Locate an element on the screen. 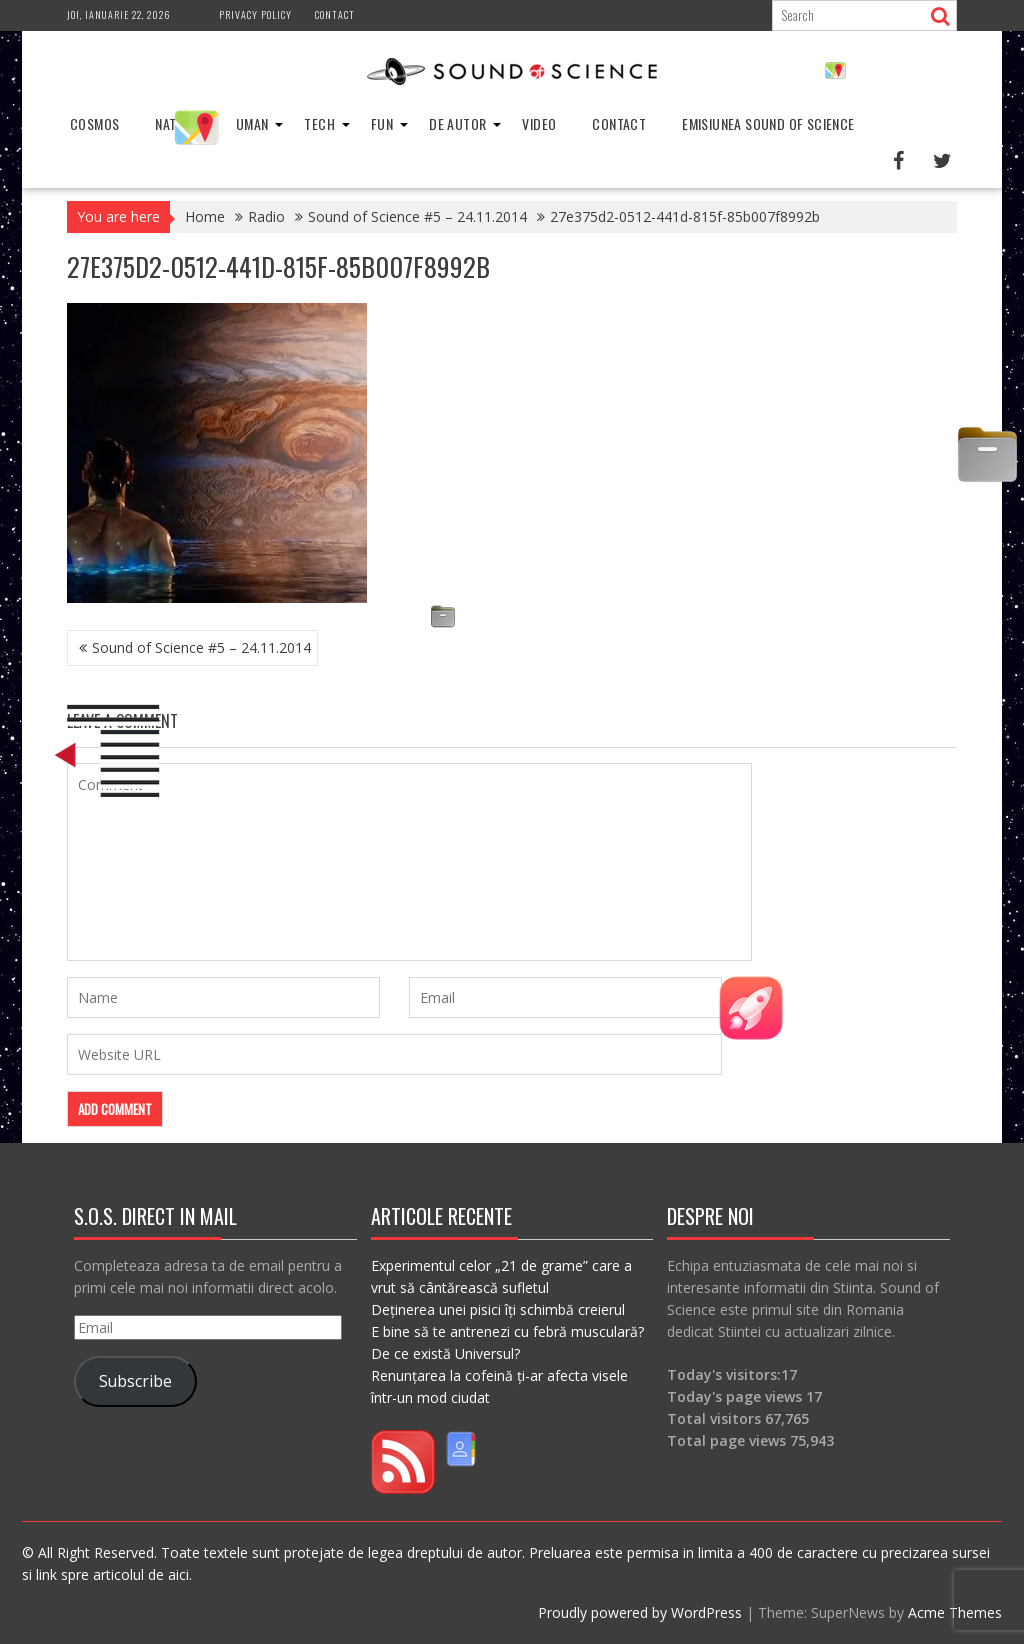 The image size is (1024, 1644). open the maps application is located at coordinates (196, 127).